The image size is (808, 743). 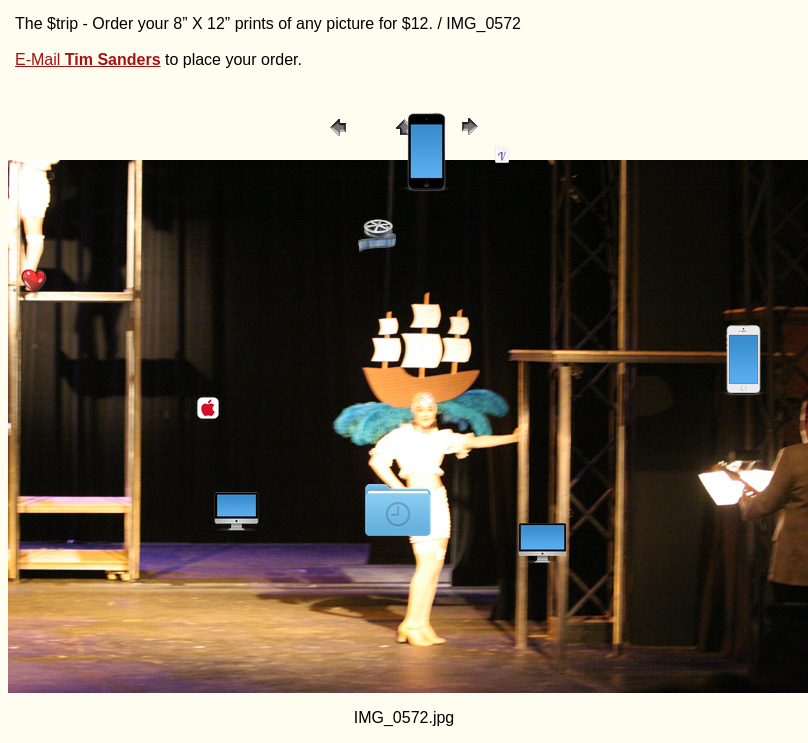 I want to click on indicates a video file type, so click(x=377, y=237).